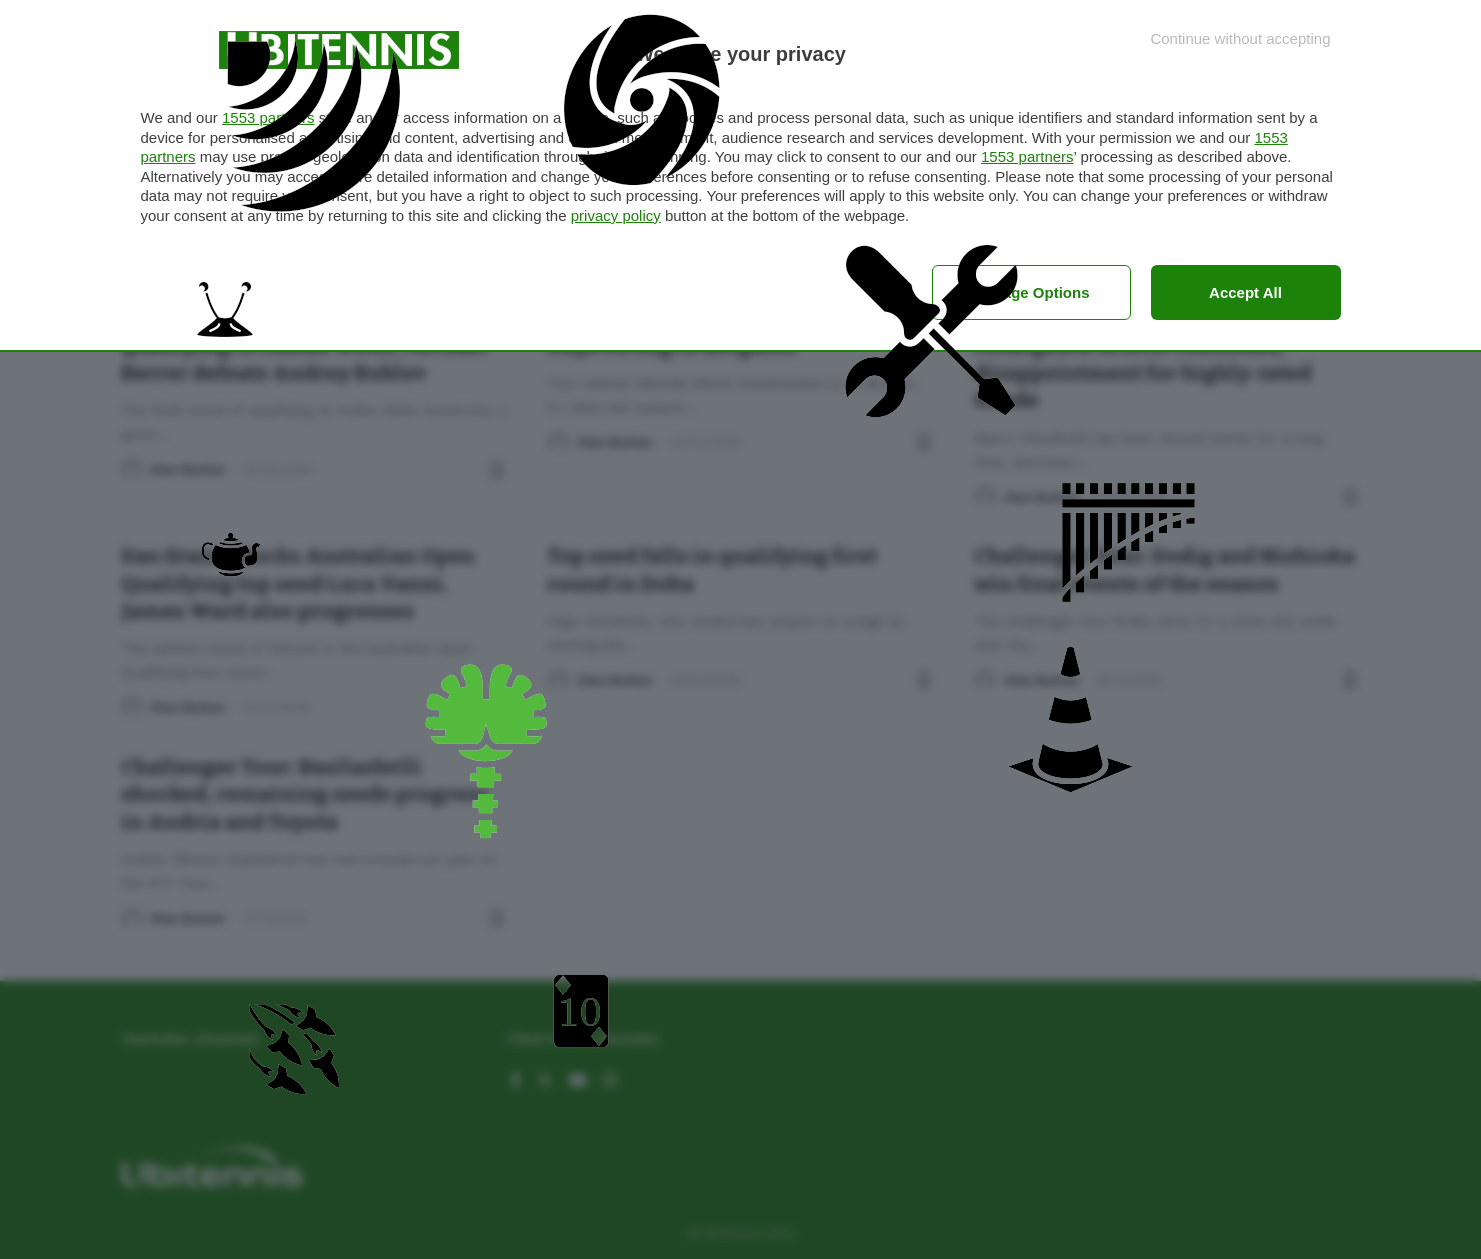 The width and height of the screenshot is (1481, 1259). I want to click on access neuroscience or brain-related content, so click(486, 751).